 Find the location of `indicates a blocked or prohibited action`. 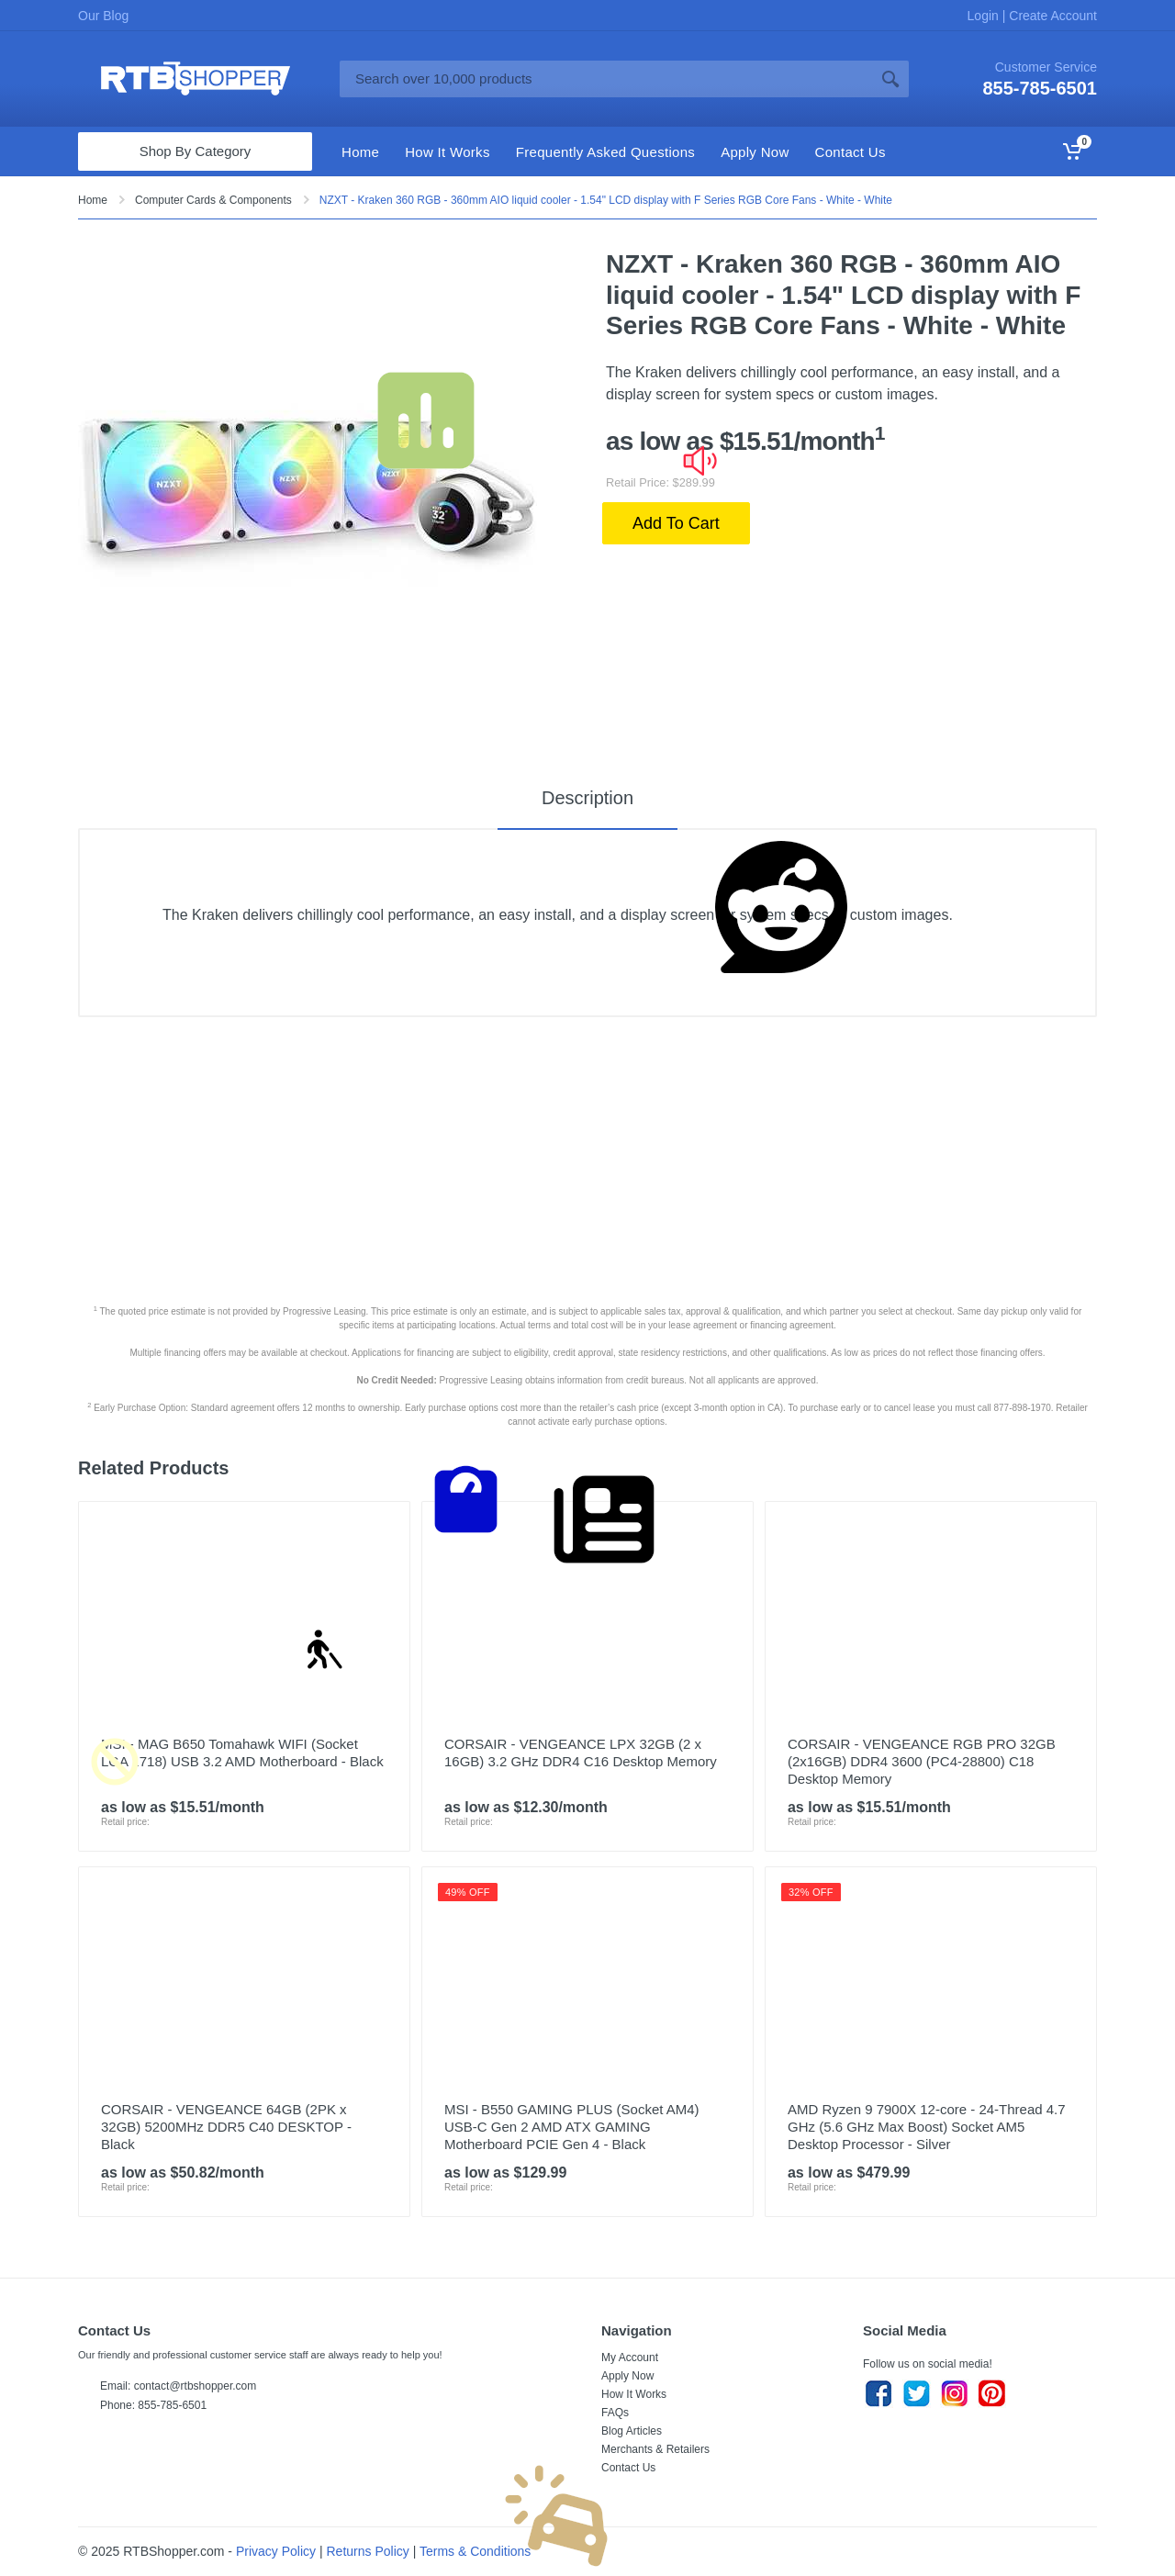

indicates a blocked or prohibited action is located at coordinates (115, 1762).